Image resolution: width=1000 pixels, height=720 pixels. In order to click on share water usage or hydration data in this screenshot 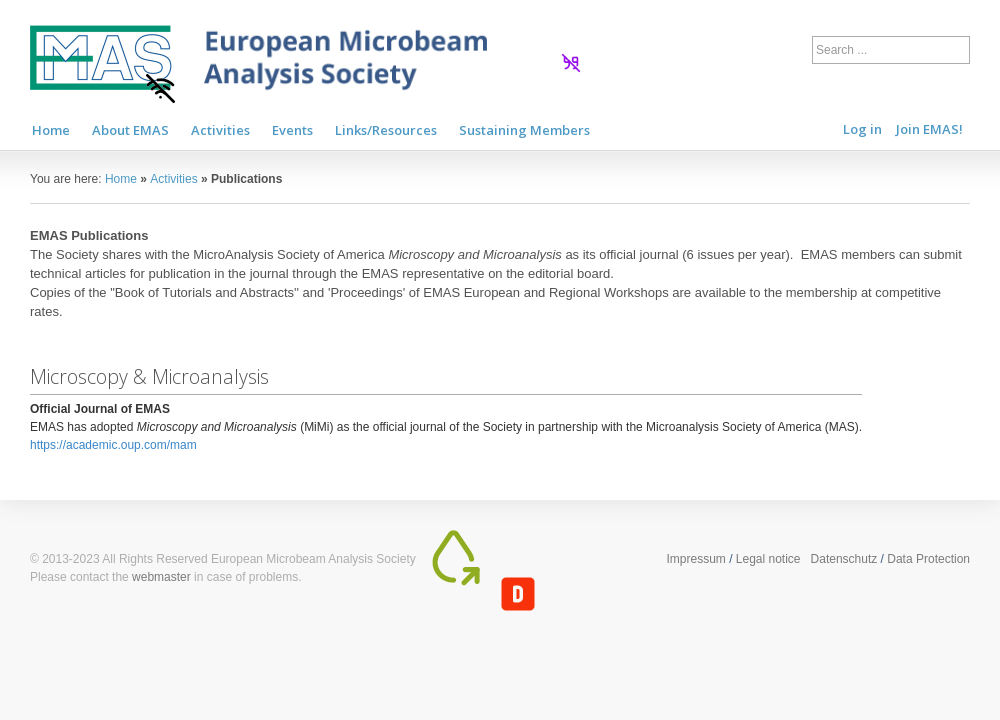, I will do `click(453, 556)`.